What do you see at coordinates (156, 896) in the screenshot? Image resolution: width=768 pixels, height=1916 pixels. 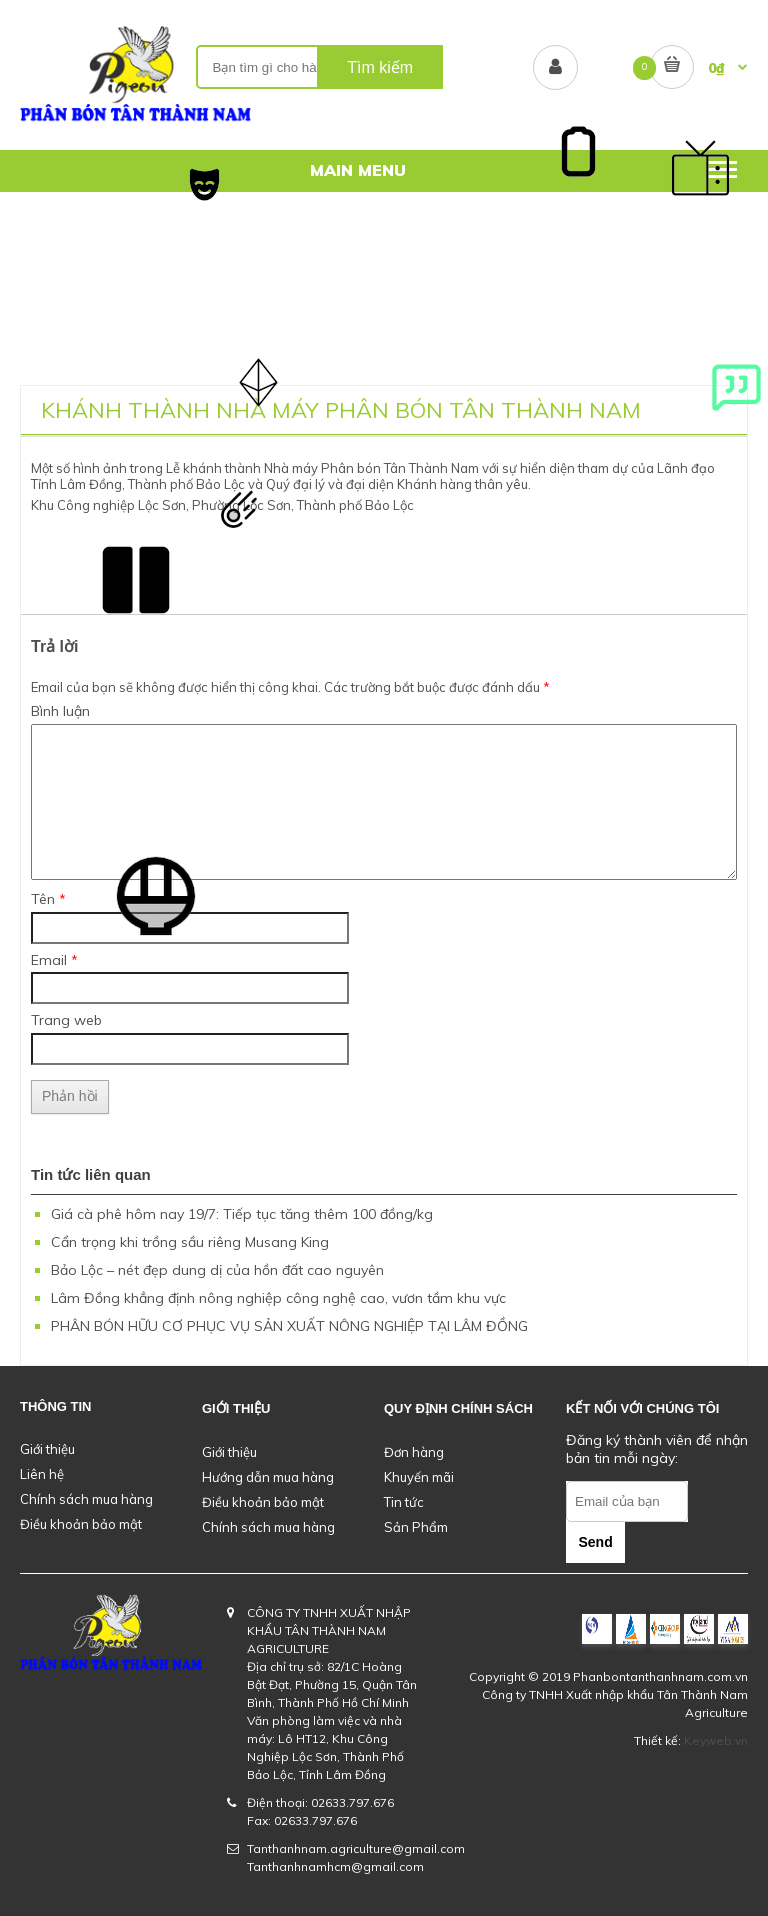 I see `browse asian or rice-based food options` at bounding box center [156, 896].